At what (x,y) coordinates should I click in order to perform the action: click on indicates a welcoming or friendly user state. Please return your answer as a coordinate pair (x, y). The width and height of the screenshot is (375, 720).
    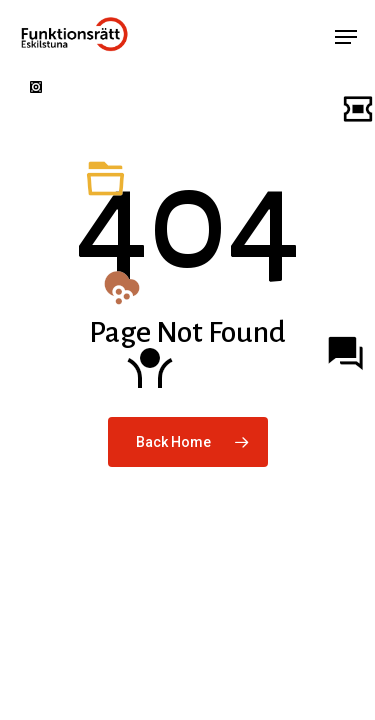
    Looking at the image, I should click on (150, 368).